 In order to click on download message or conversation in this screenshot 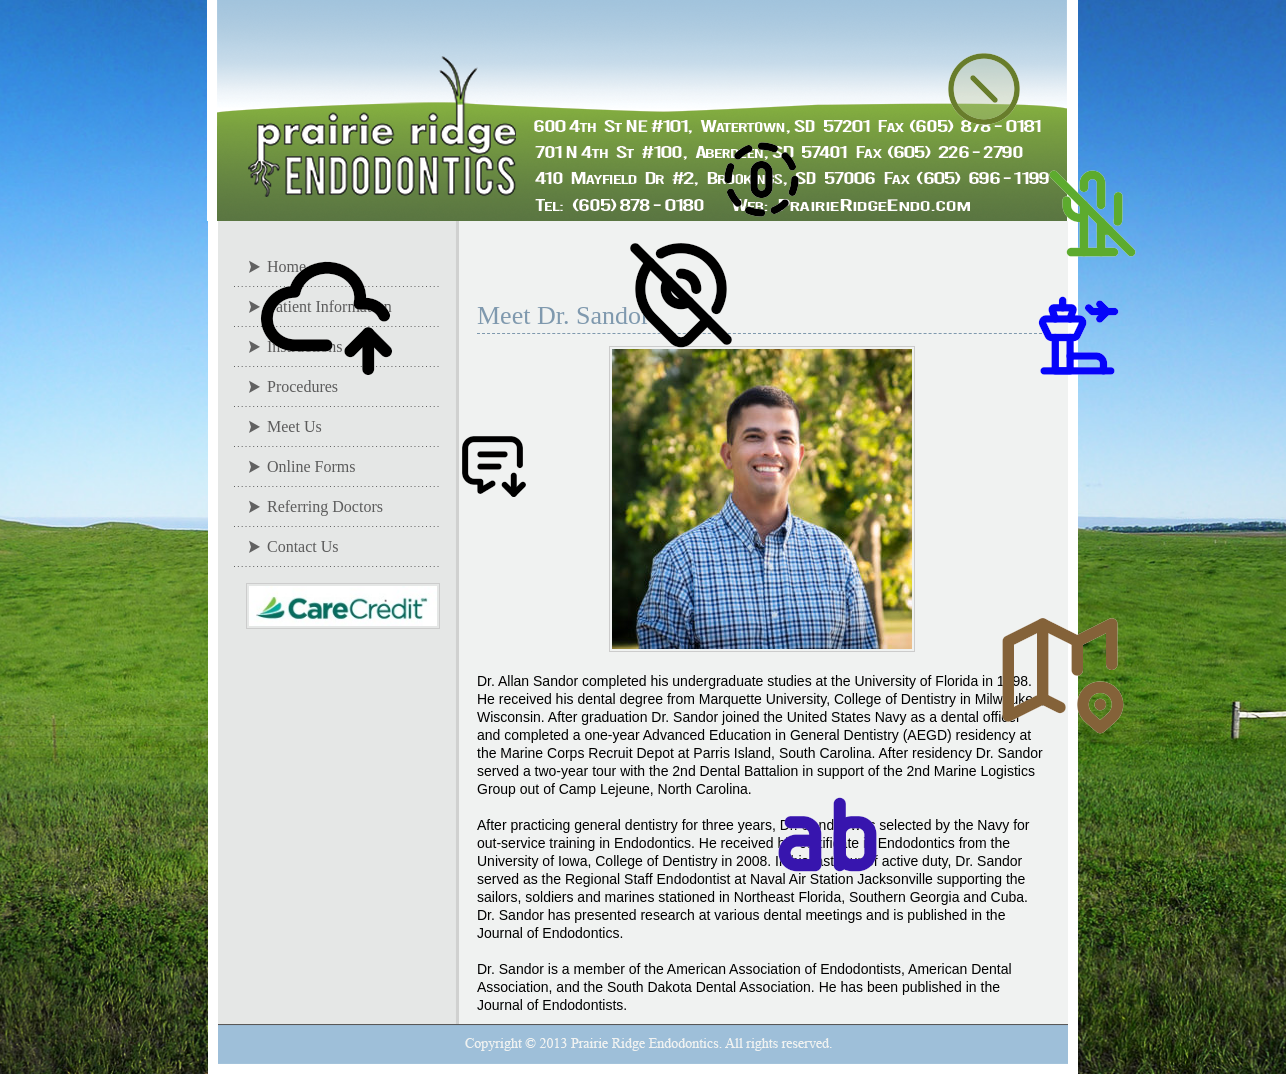, I will do `click(492, 463)`.